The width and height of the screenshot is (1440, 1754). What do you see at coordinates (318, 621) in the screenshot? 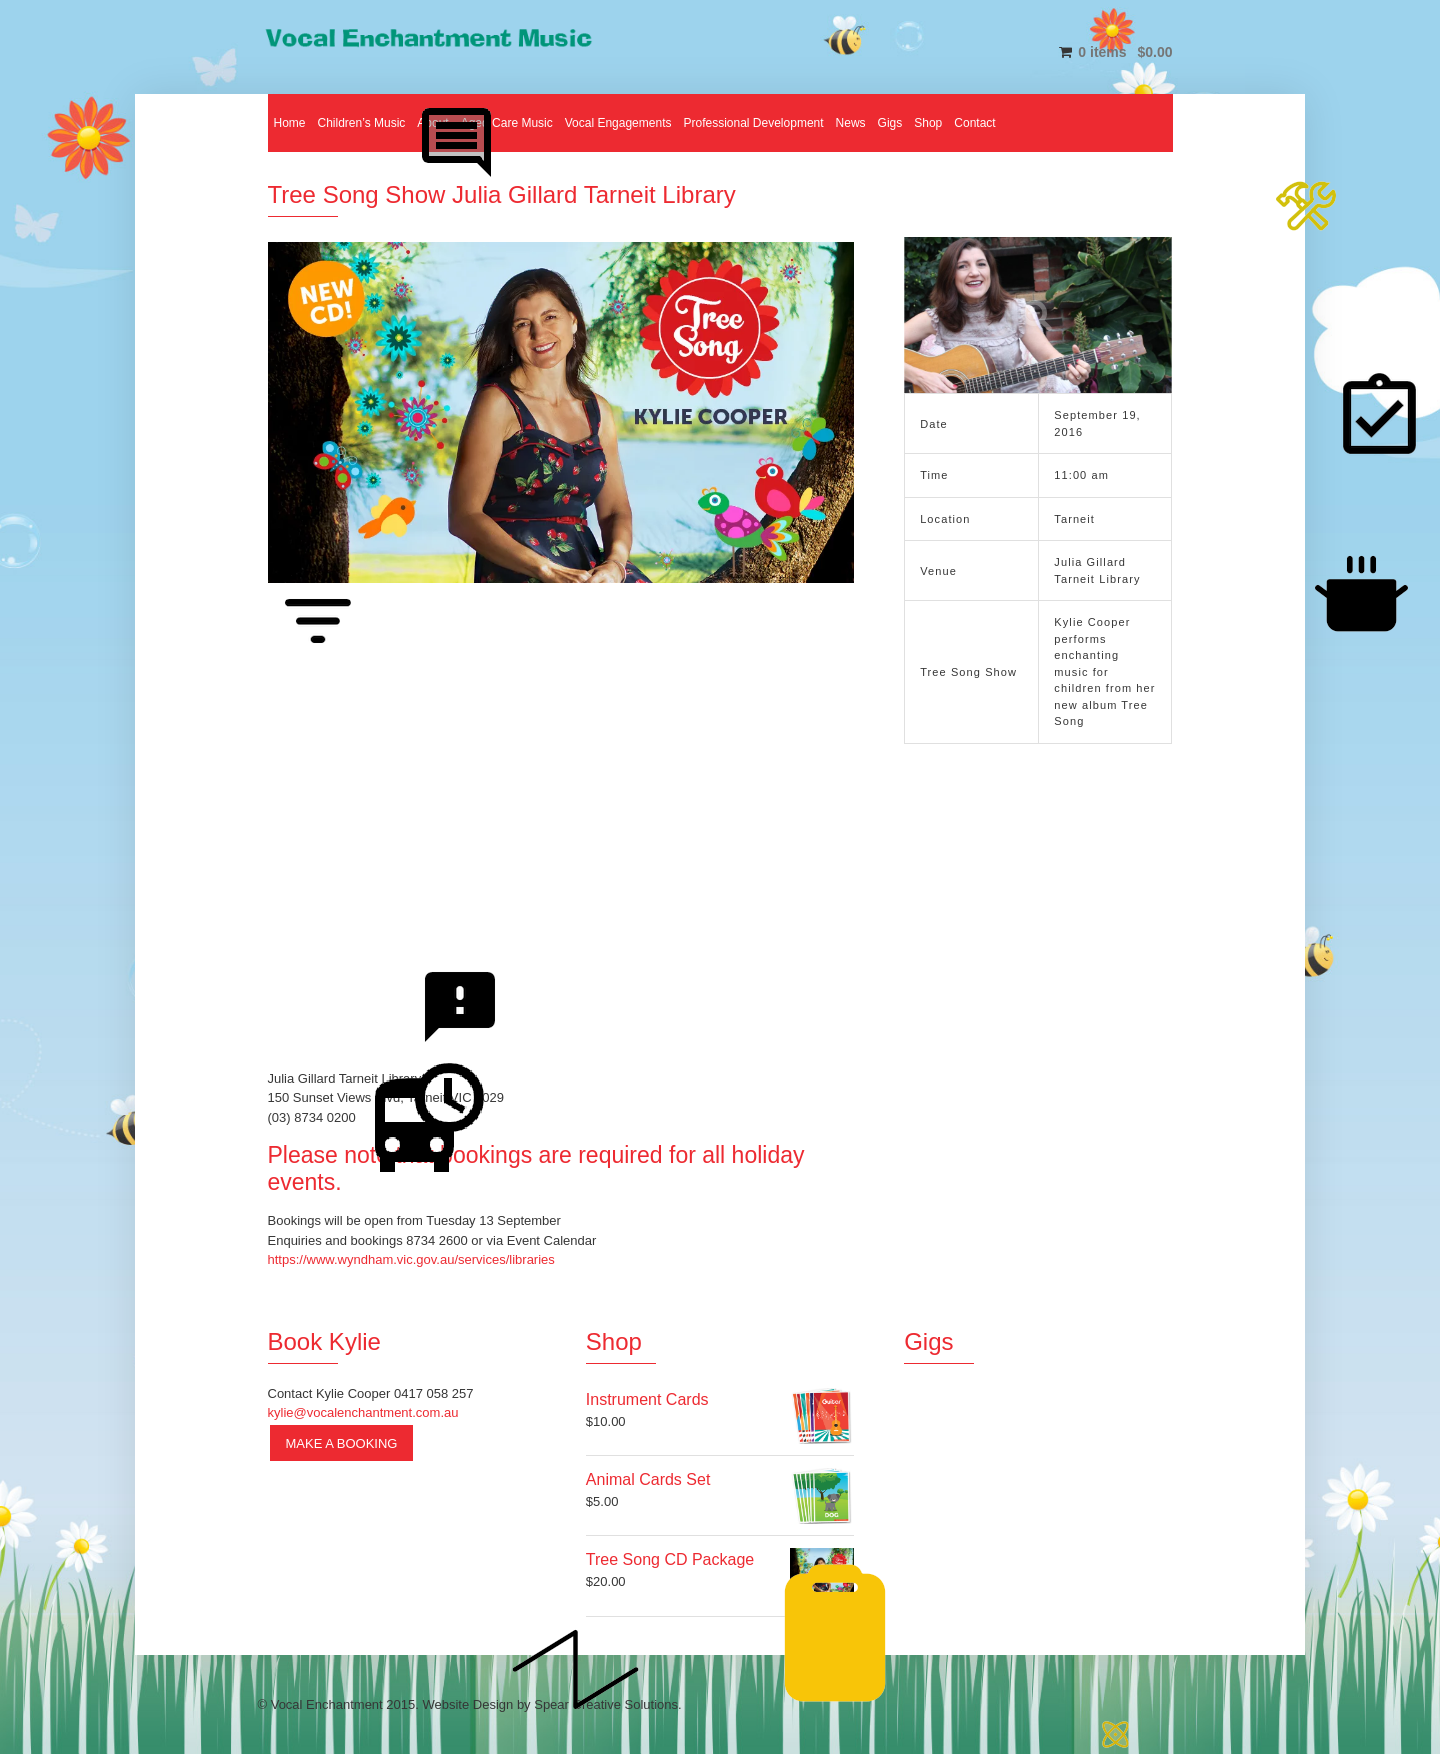
I see `filter or sort list items` at bounding box center [318, 621].